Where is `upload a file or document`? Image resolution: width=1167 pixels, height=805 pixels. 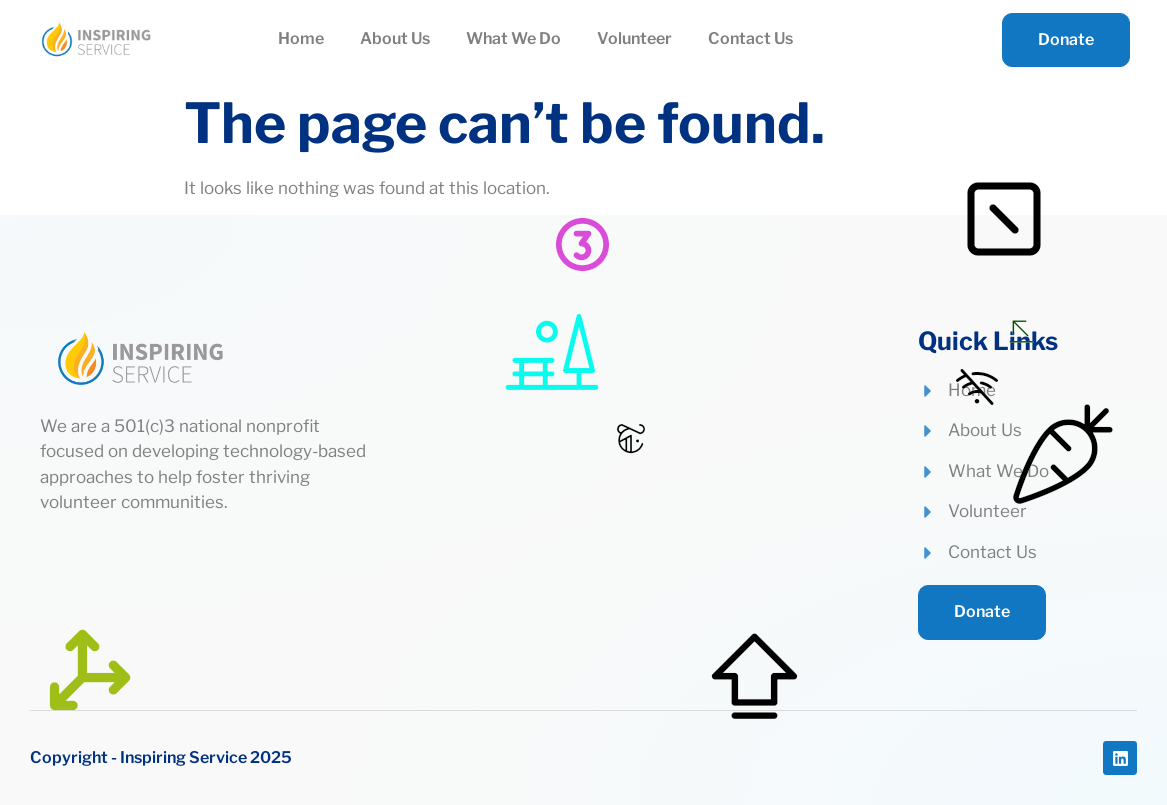
upload a file or document is located at coordinates (754, 679).